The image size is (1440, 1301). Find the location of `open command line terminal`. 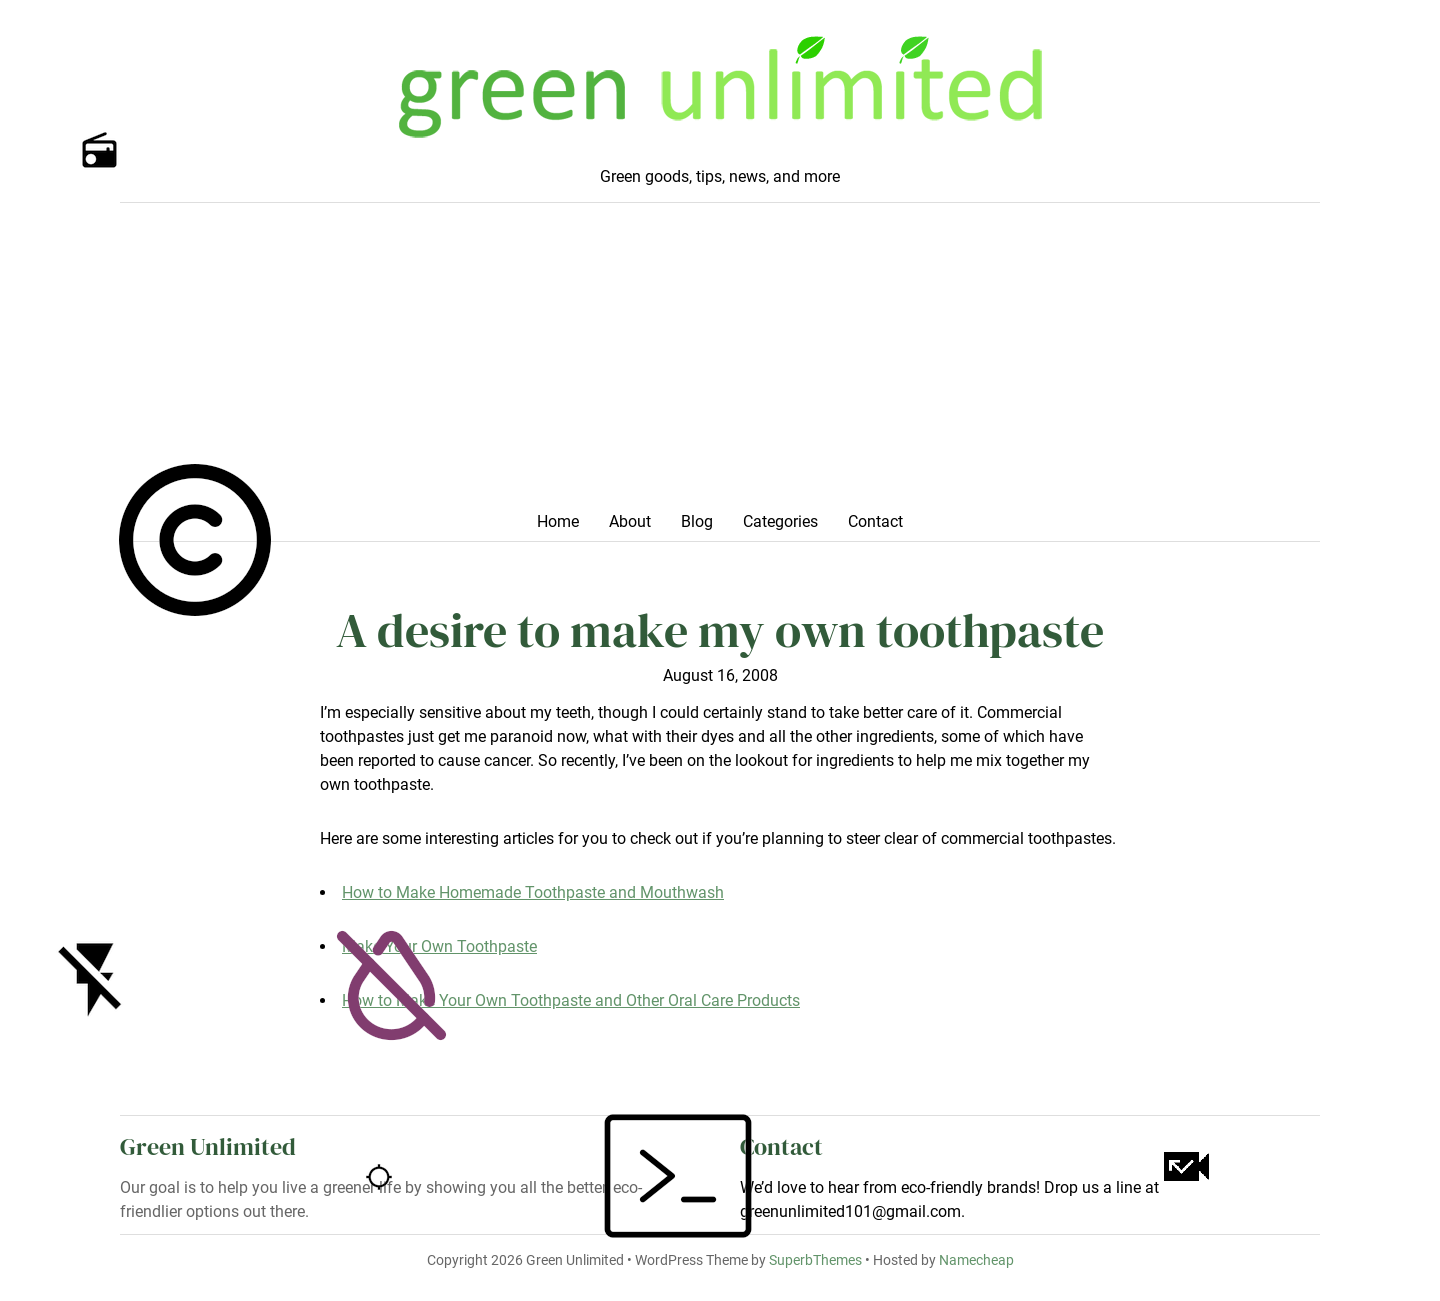

open command line terminal is located at coordinates (678, 1176).